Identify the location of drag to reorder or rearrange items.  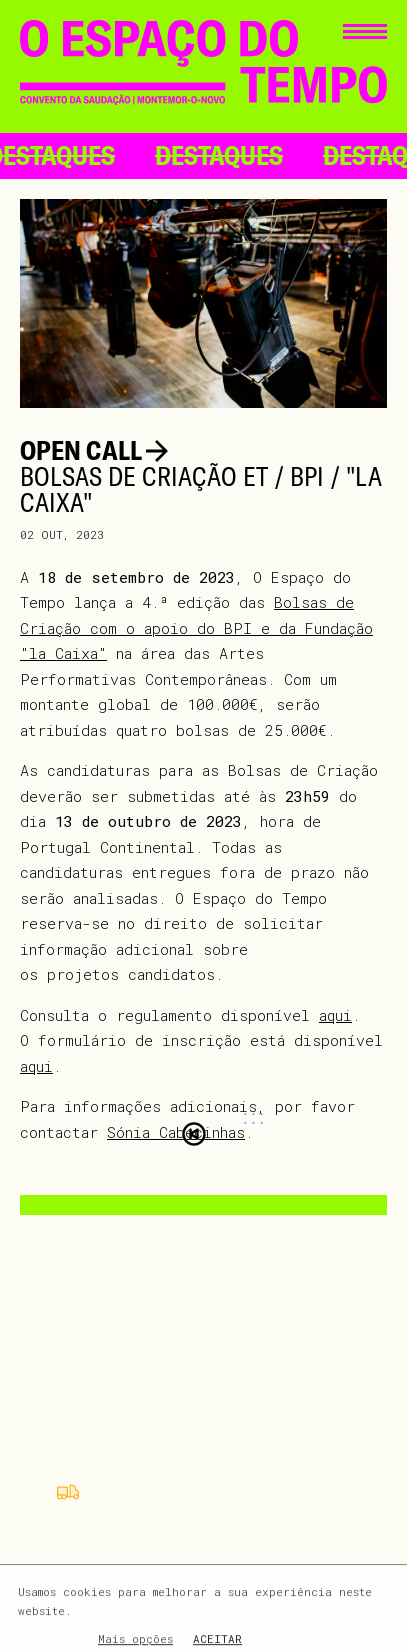
(253, 1118).